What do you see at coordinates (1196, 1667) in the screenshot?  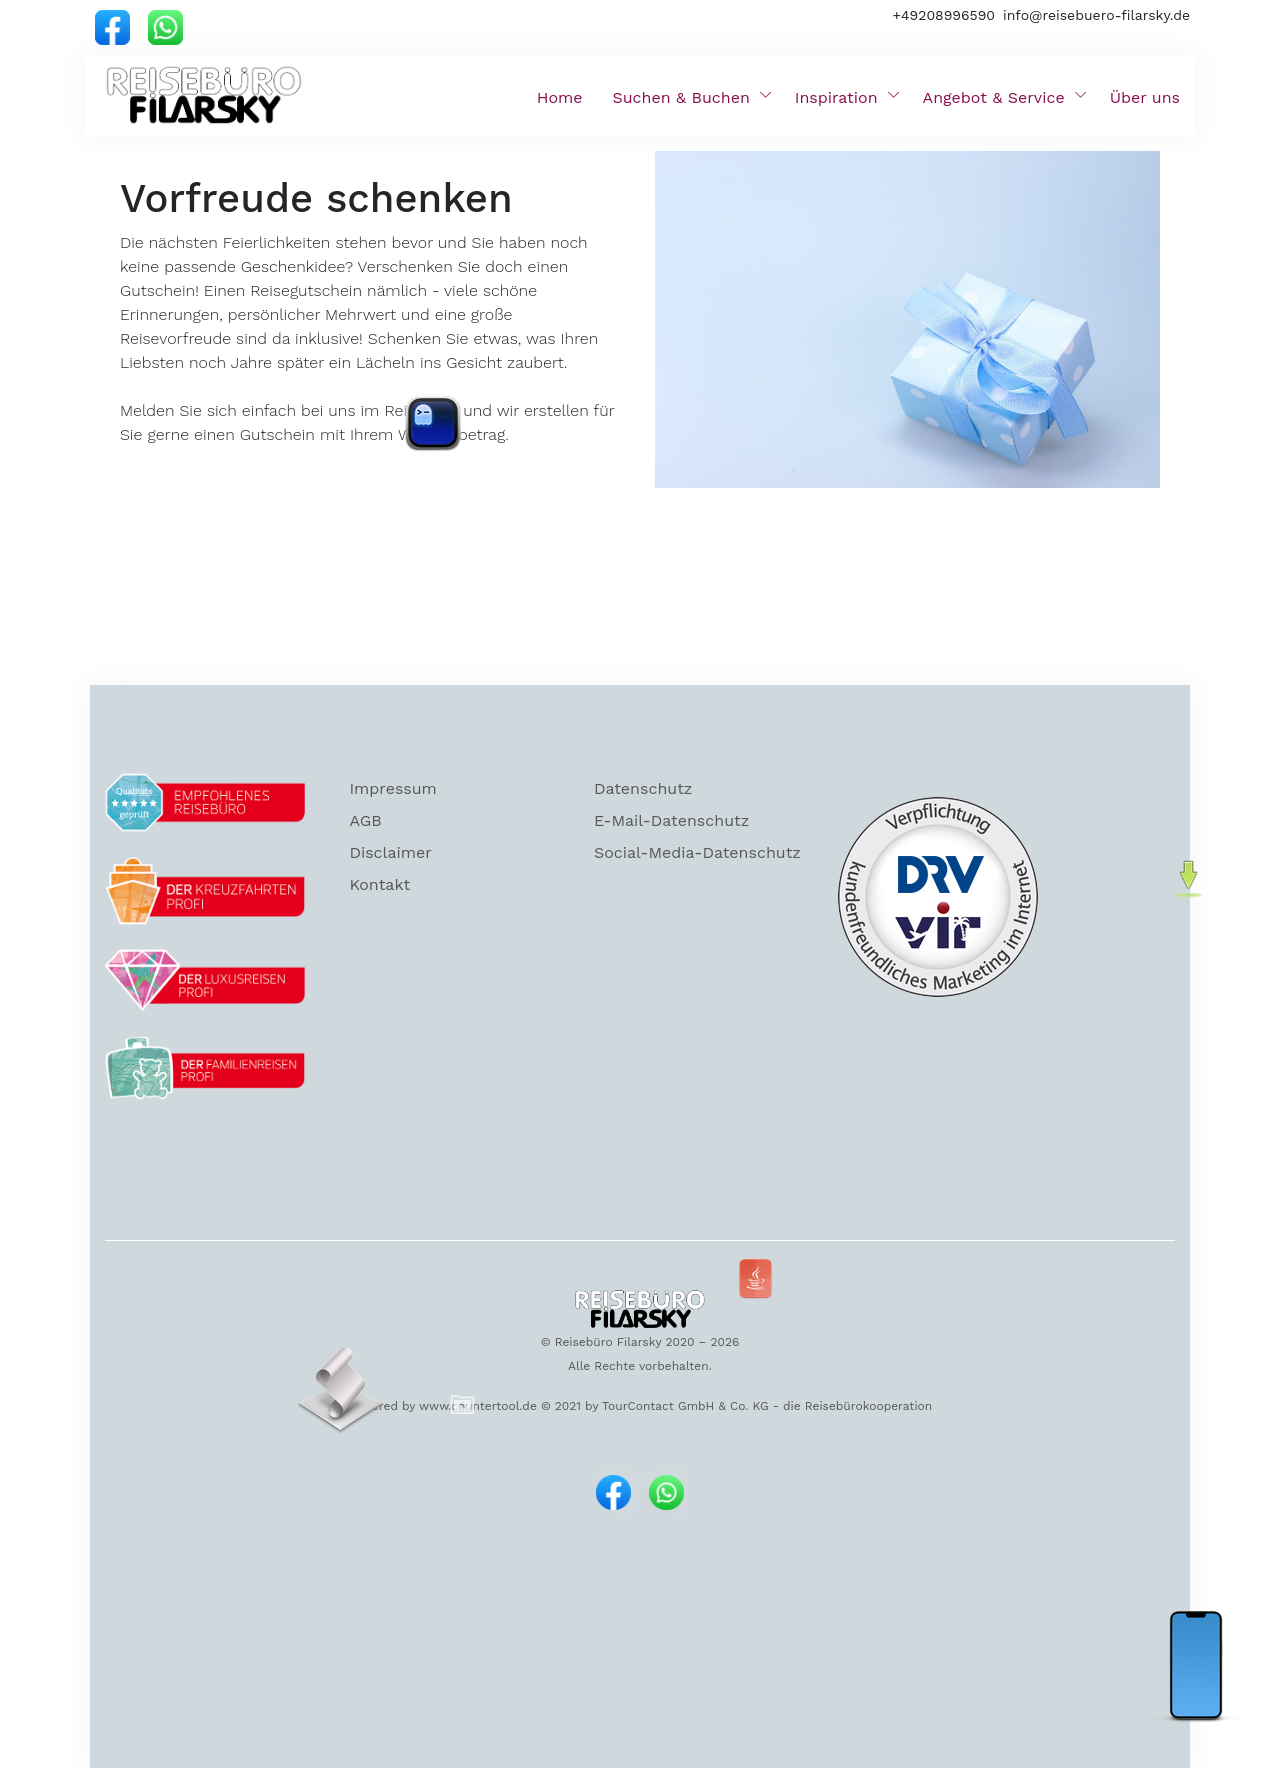 I see `iPhone 13 Pro device icon` at bounding box center [1196, 1667].